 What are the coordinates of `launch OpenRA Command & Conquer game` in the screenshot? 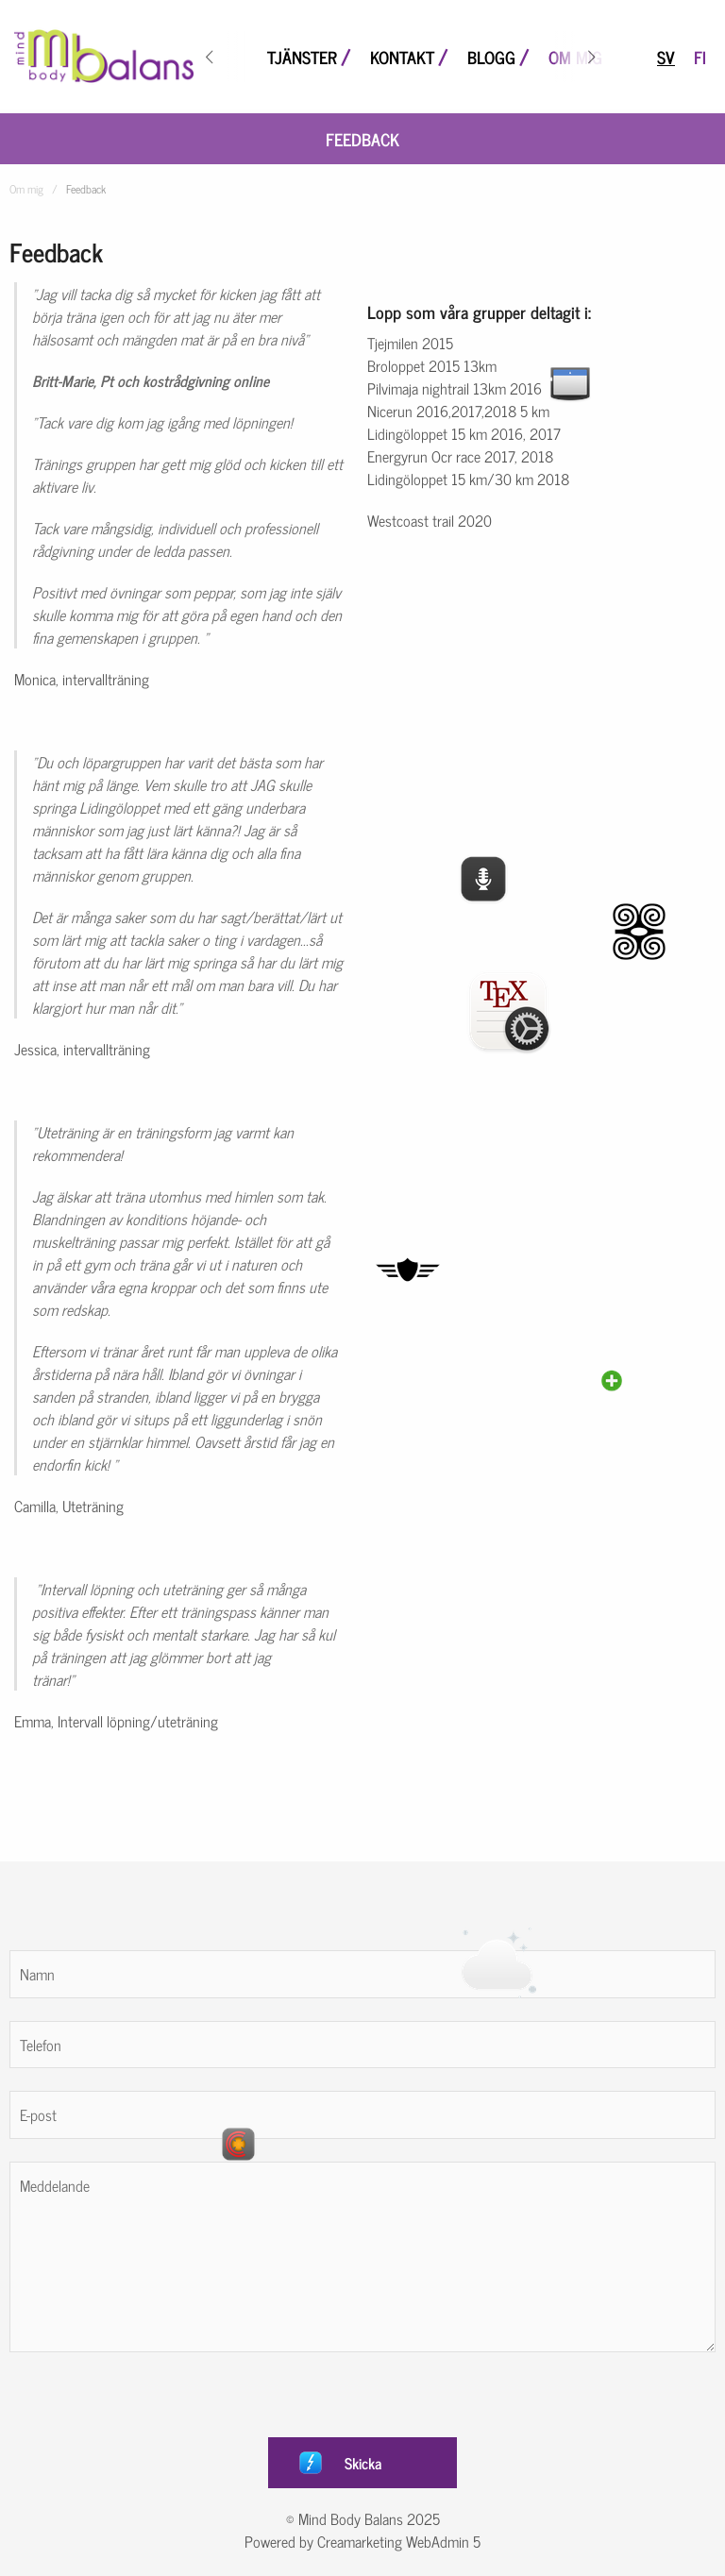 It's located at (238, 2144).